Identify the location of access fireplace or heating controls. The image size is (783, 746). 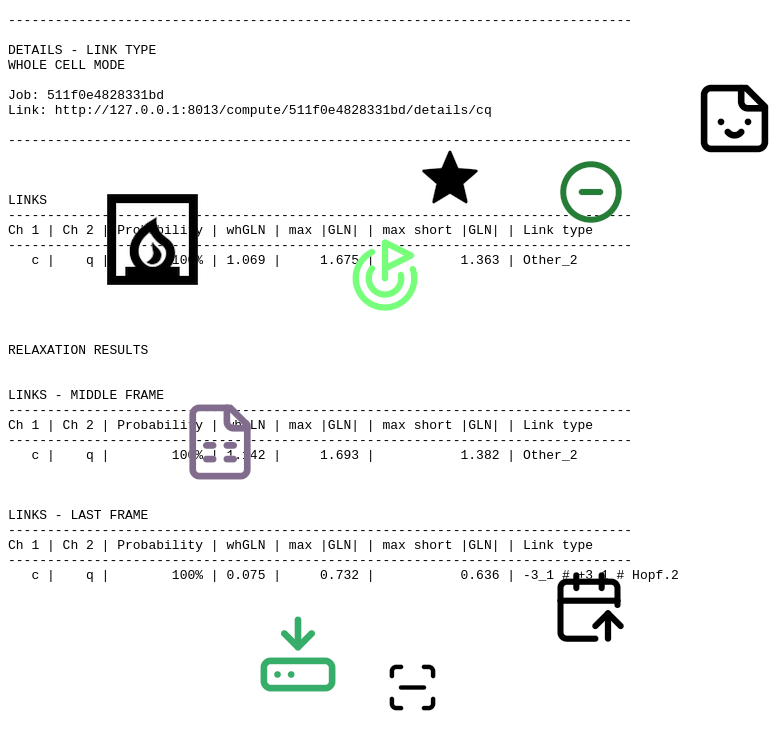
(152, 239).